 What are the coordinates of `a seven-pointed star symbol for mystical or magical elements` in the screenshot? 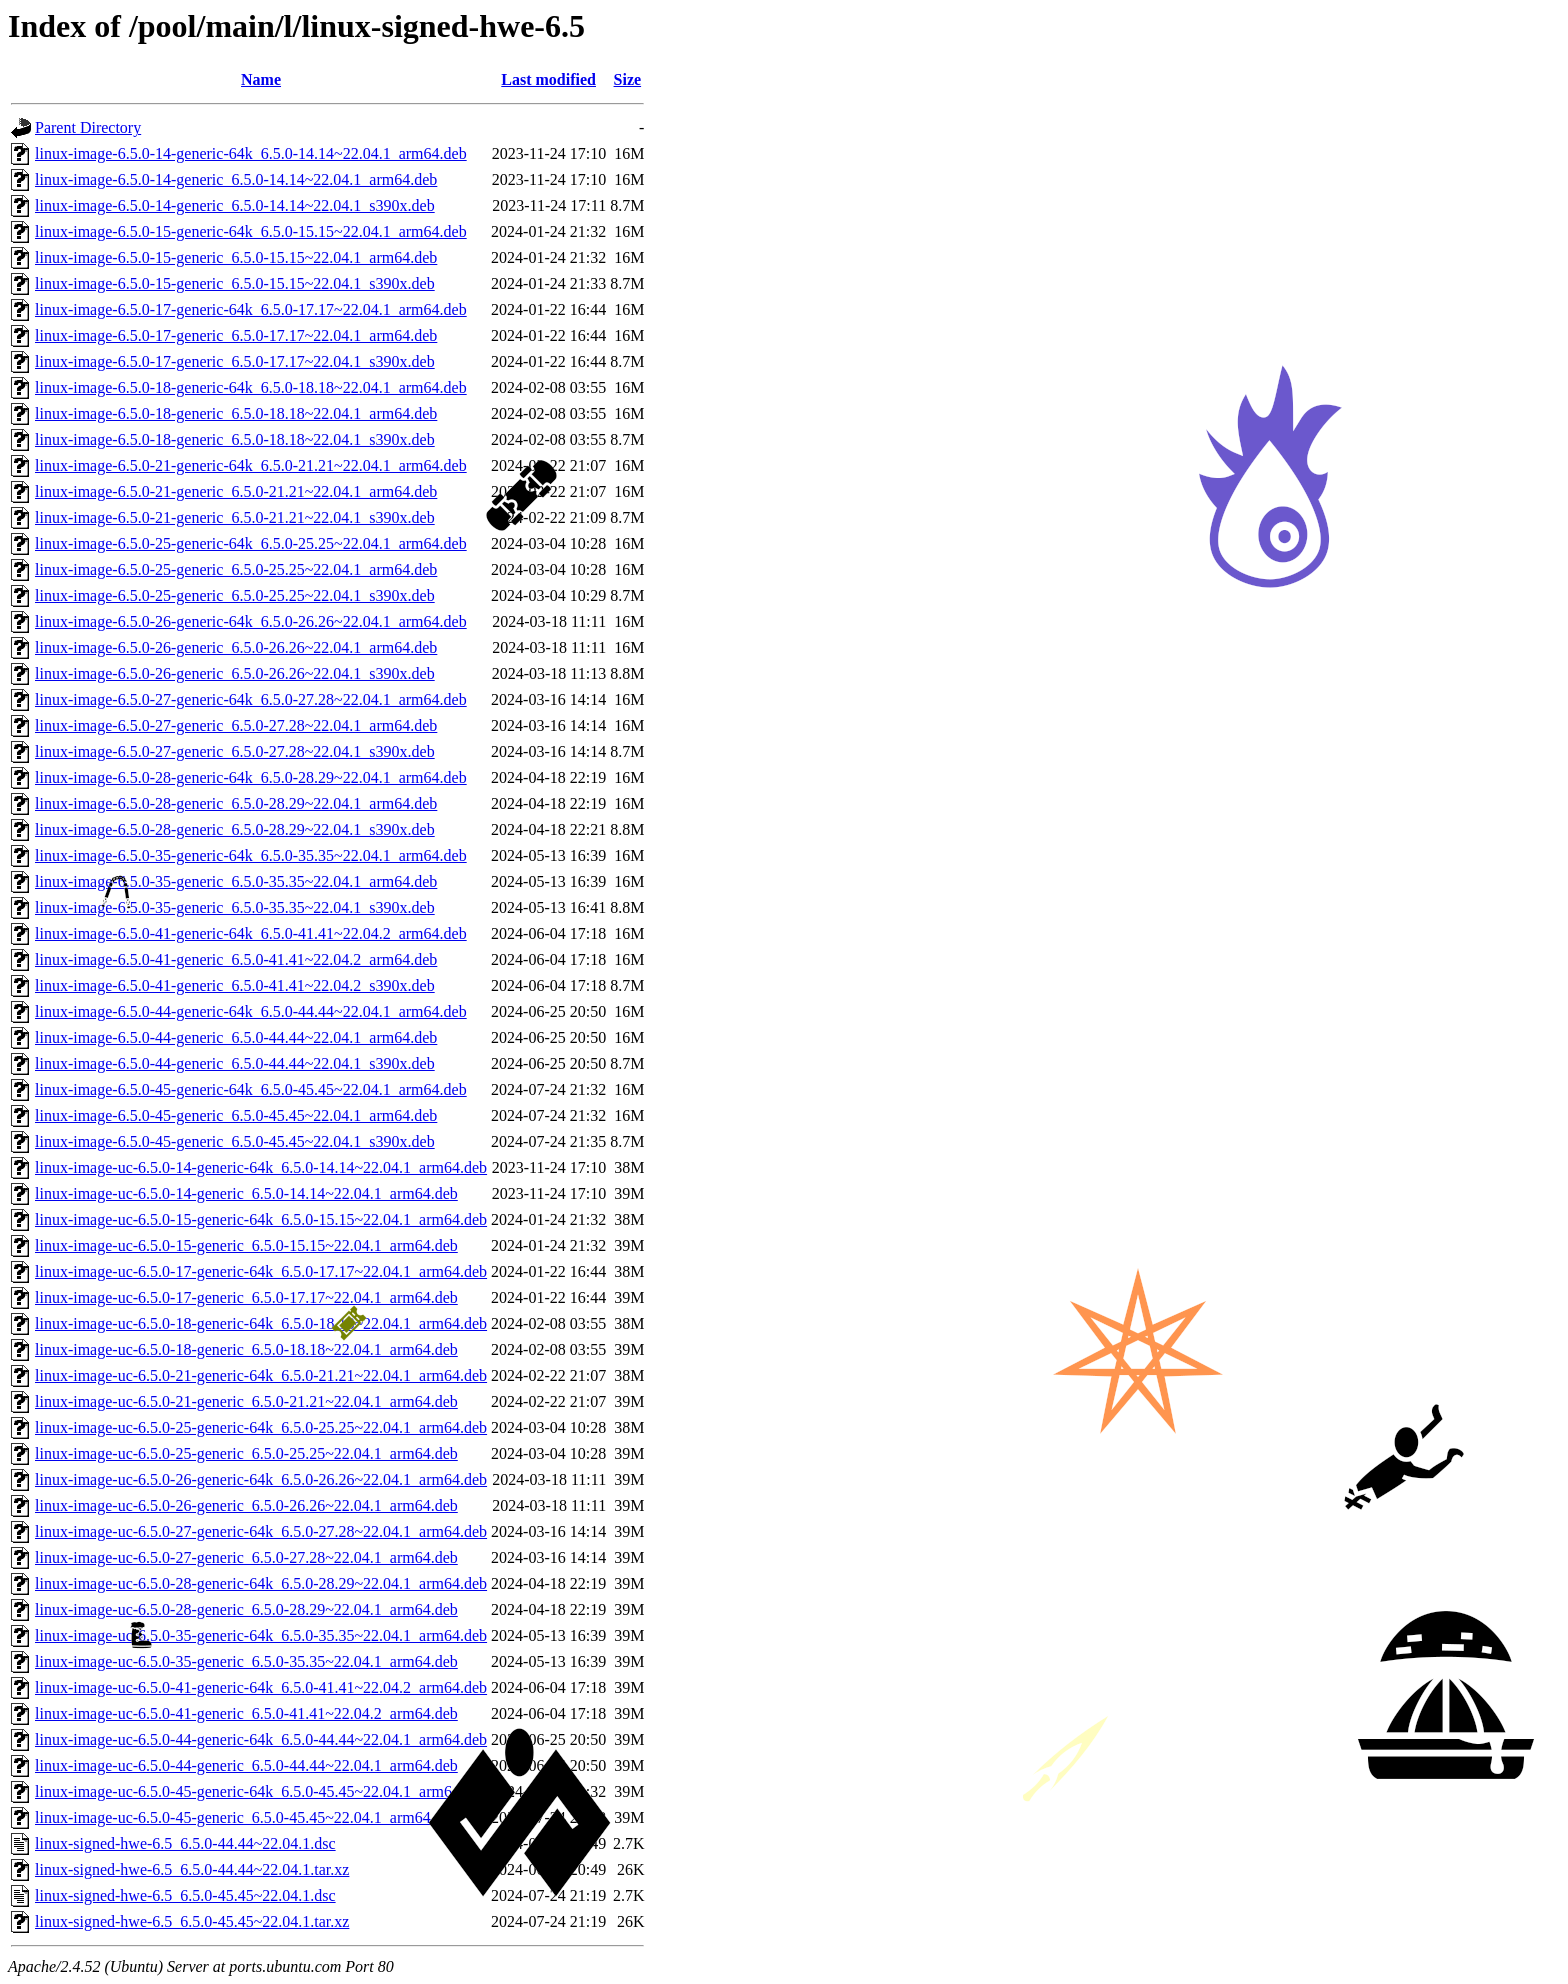 It's located at (1138, 1351).